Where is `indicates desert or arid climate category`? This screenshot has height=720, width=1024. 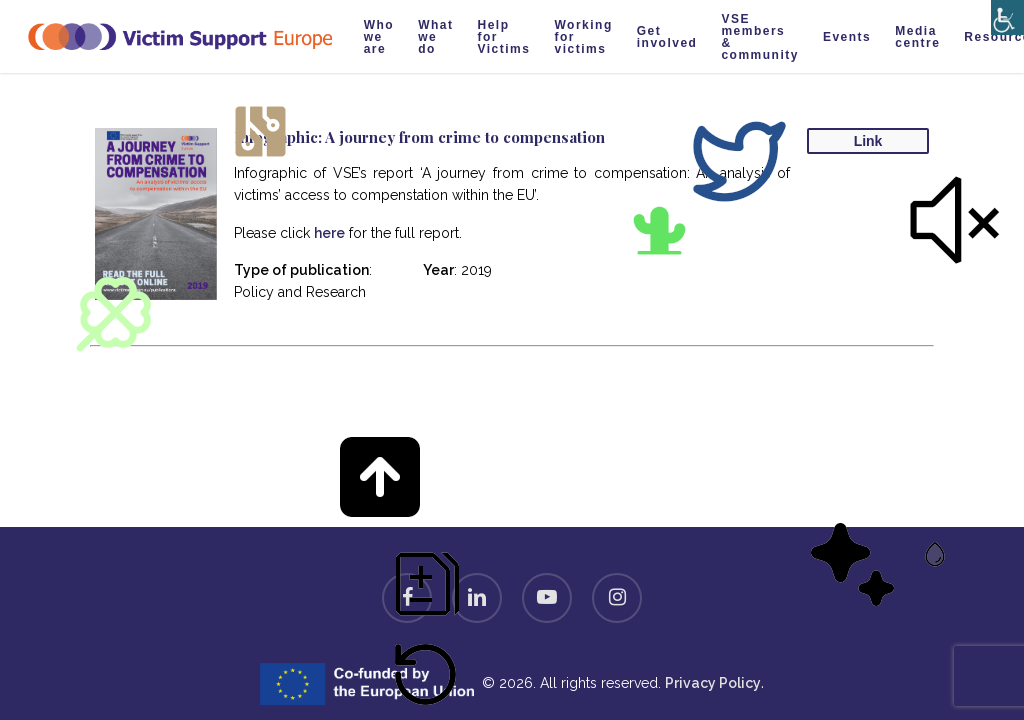 indicates desert or arid climate category is located at coordinates (659, 232).